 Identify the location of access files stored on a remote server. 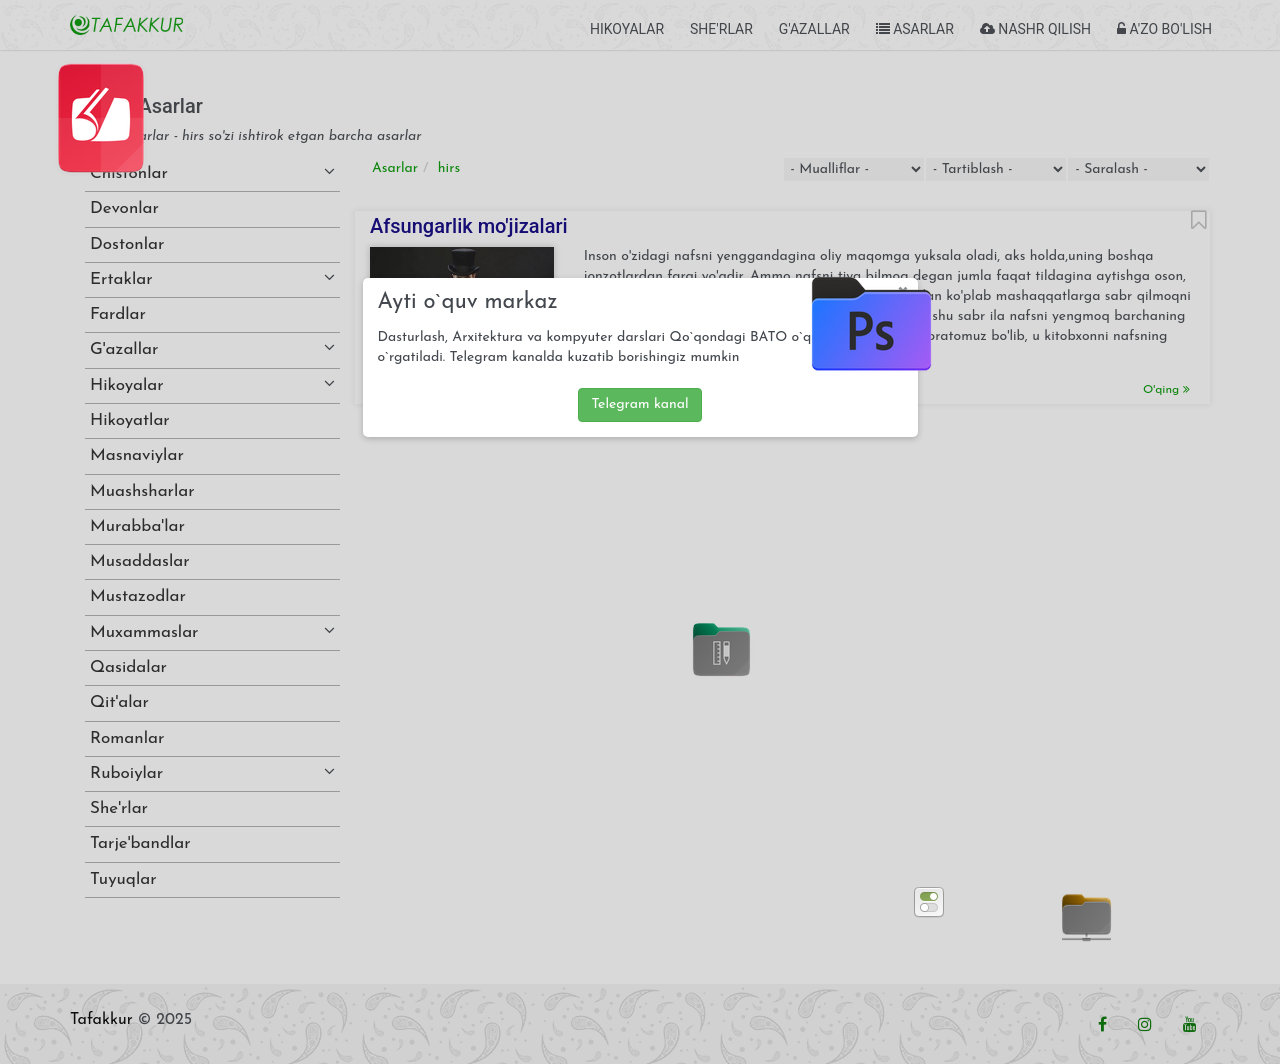
(1086, 916).